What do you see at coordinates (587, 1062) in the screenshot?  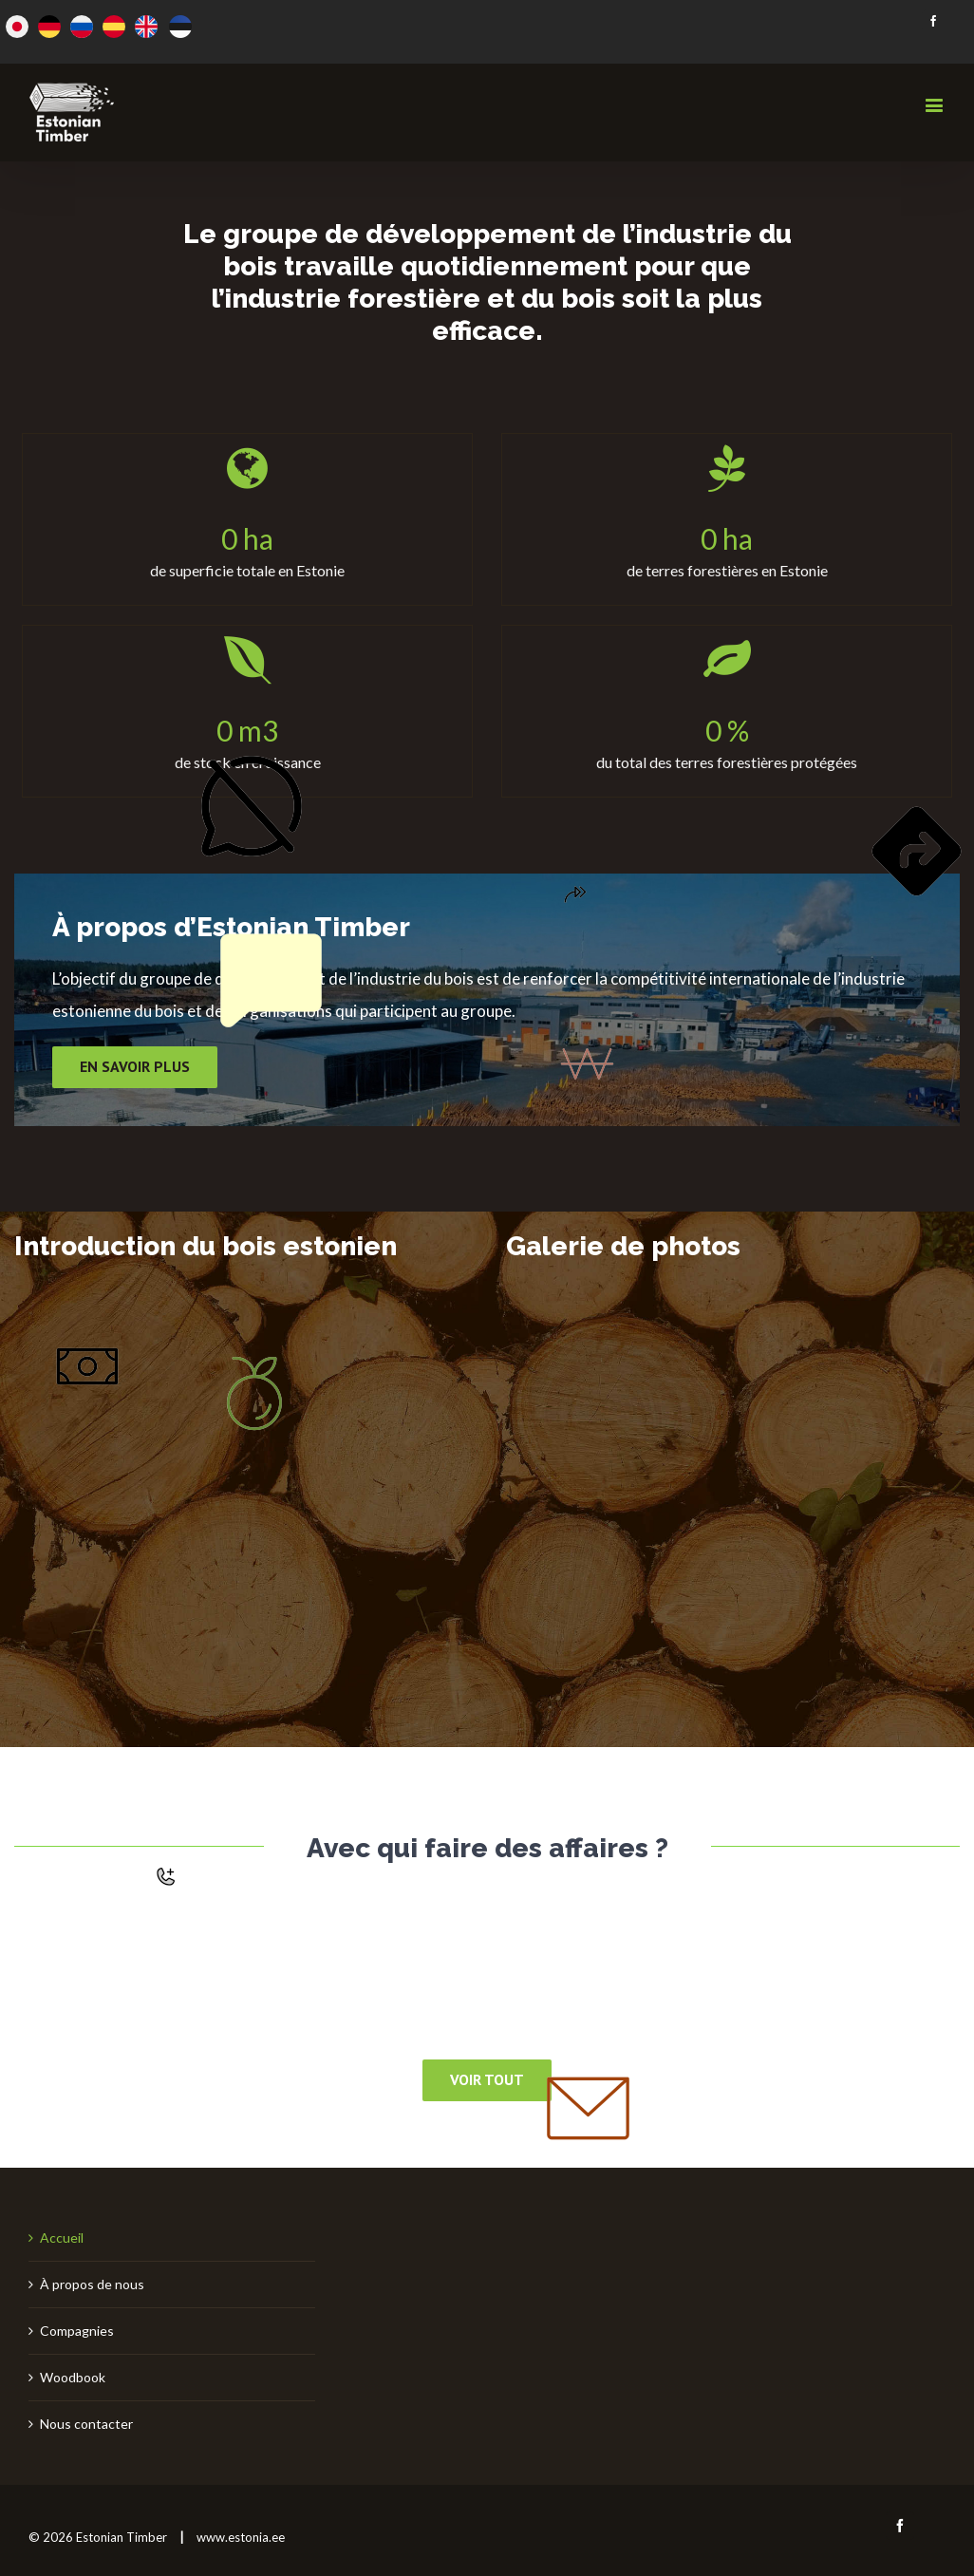 I see `indicates south korean won currency` at bounding box center [587, 1062].